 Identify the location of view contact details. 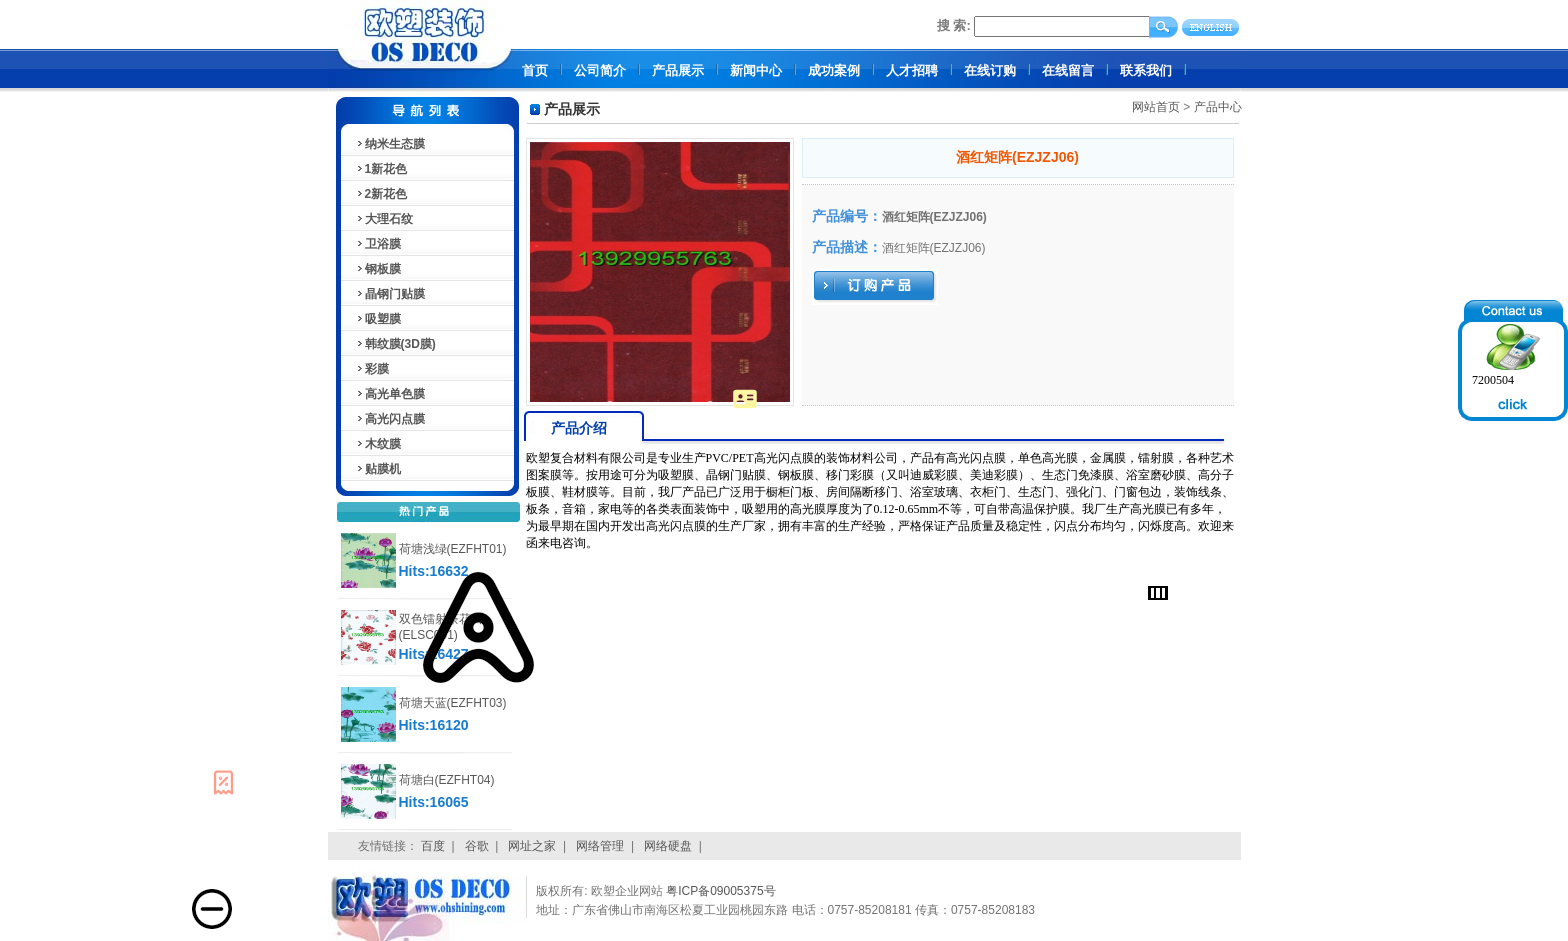
(745, 399).